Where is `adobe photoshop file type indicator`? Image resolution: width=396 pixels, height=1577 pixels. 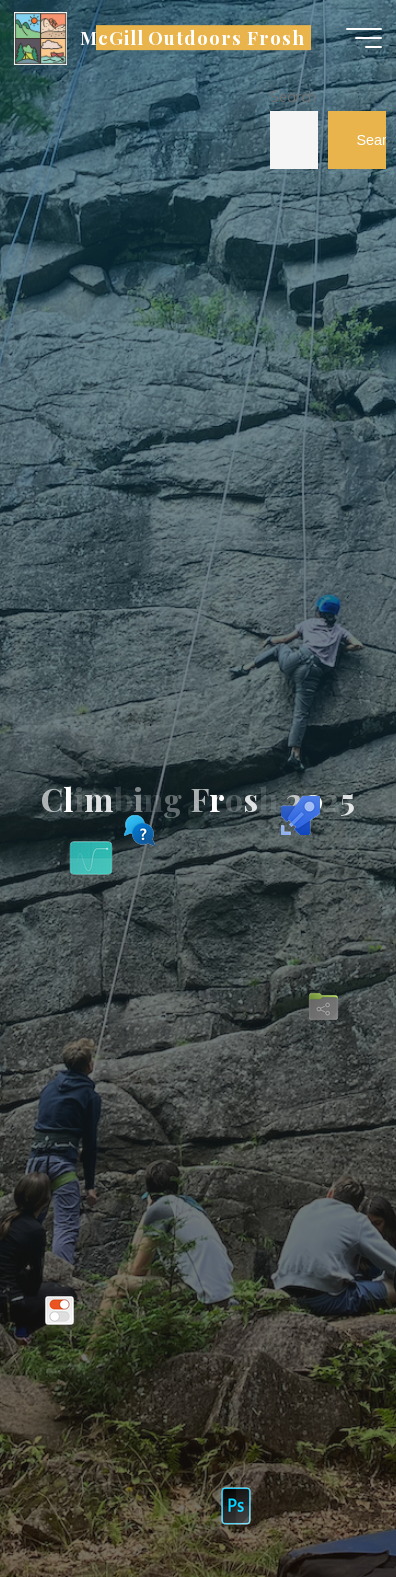
adobe photoshop file type indicator is located at coordinates (236, 1506).